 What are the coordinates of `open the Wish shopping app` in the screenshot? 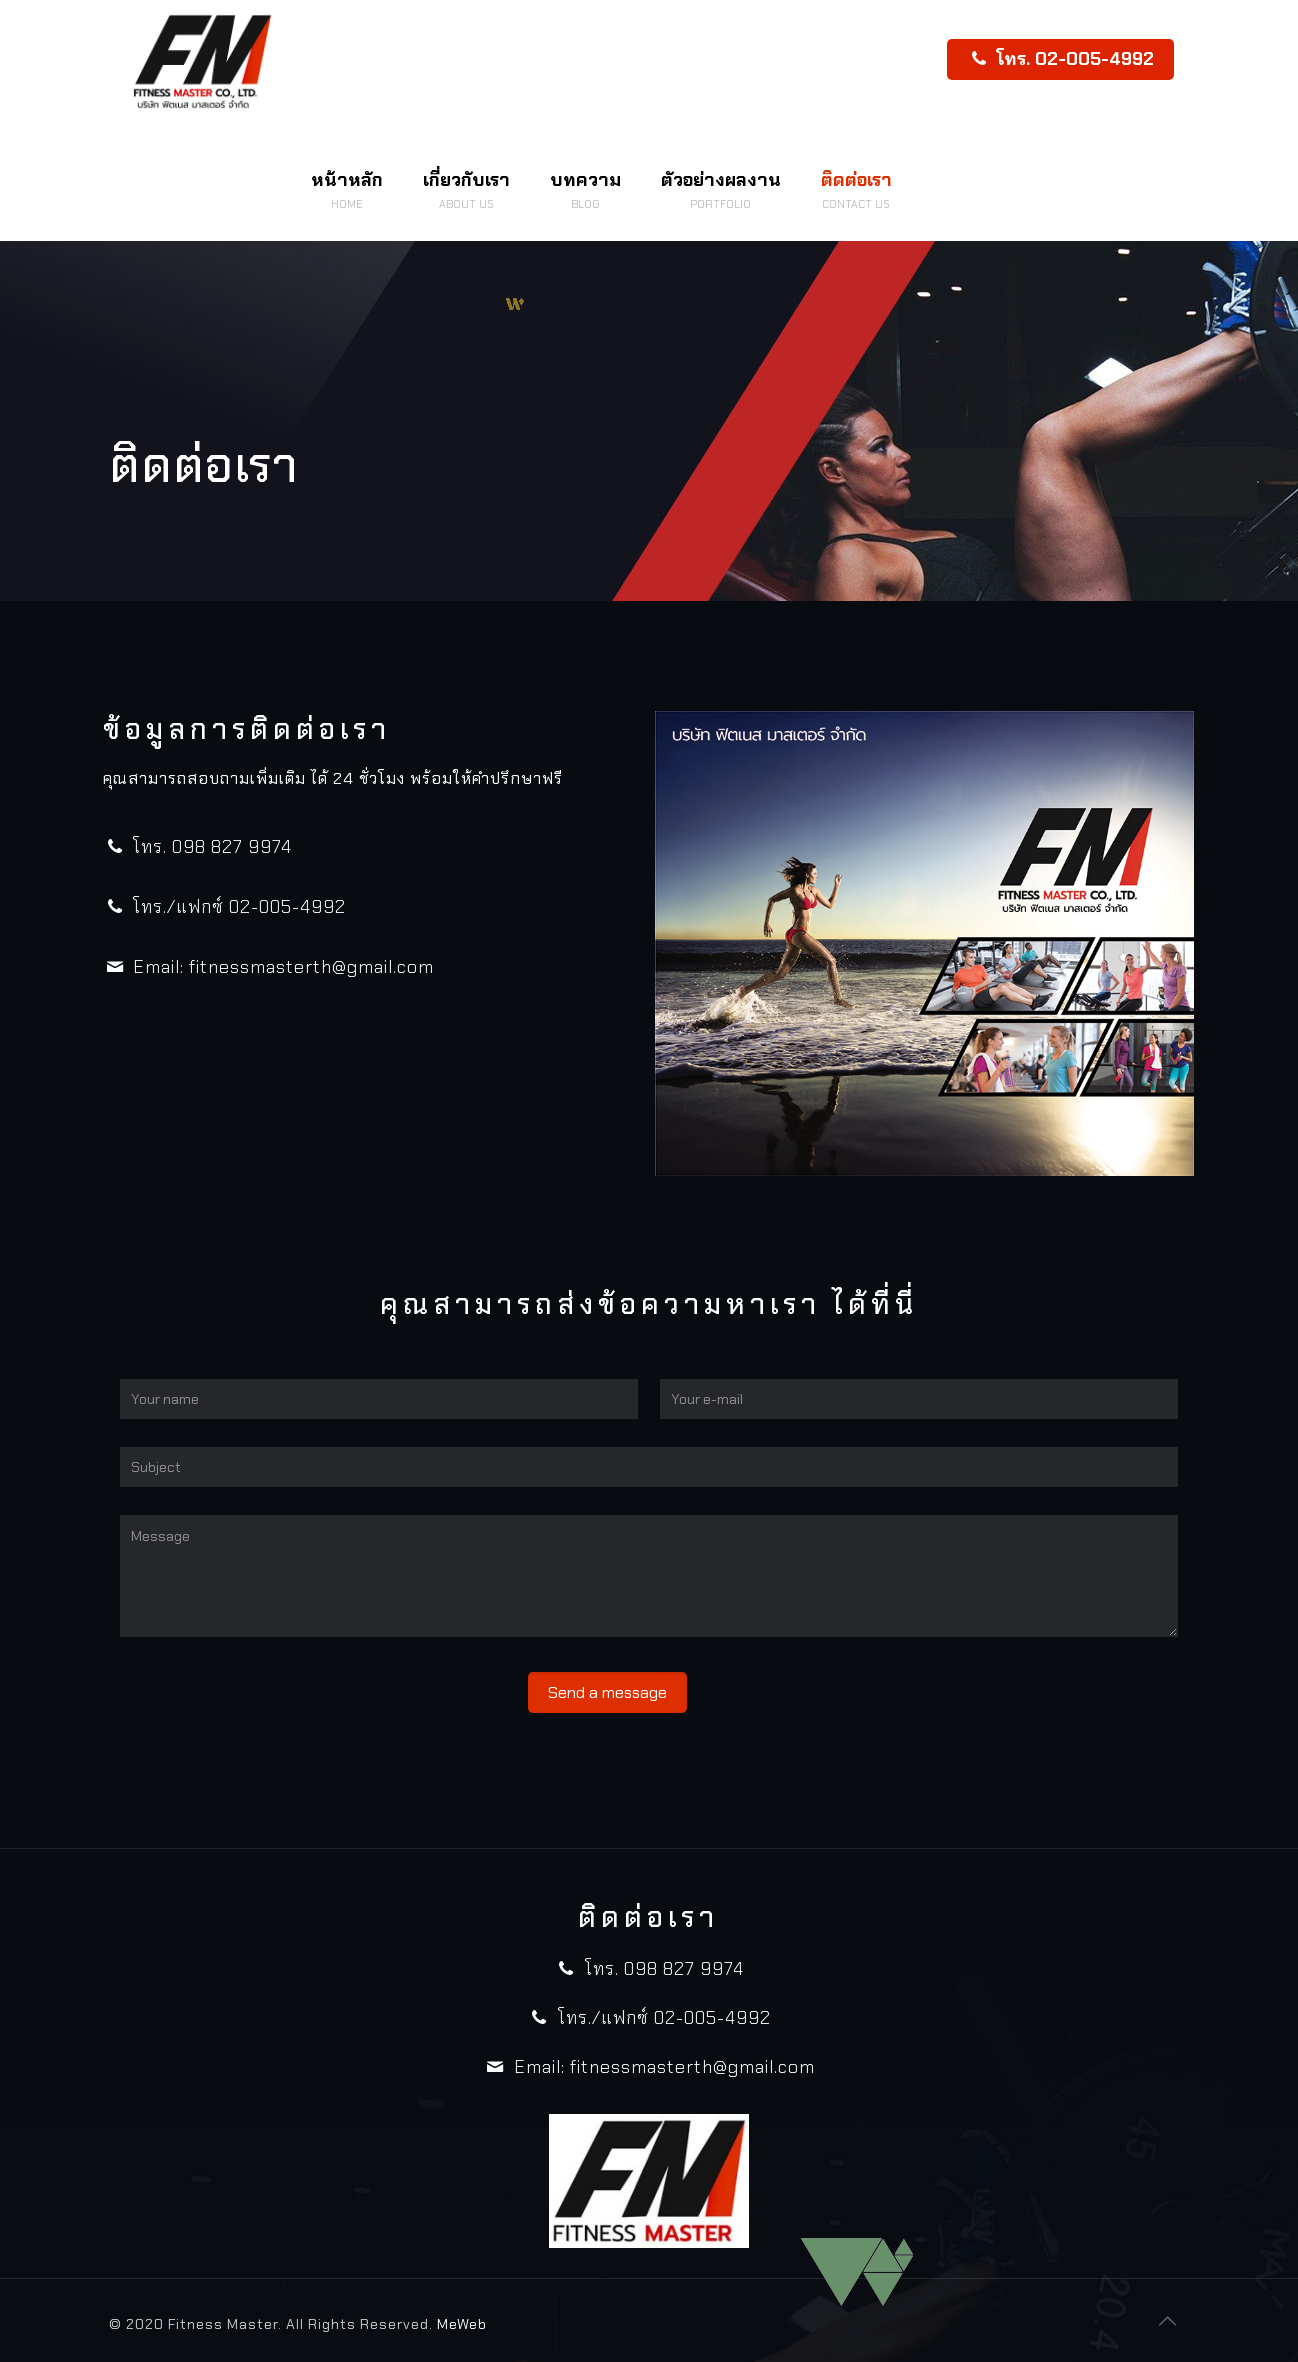 It's located at (515, 304).